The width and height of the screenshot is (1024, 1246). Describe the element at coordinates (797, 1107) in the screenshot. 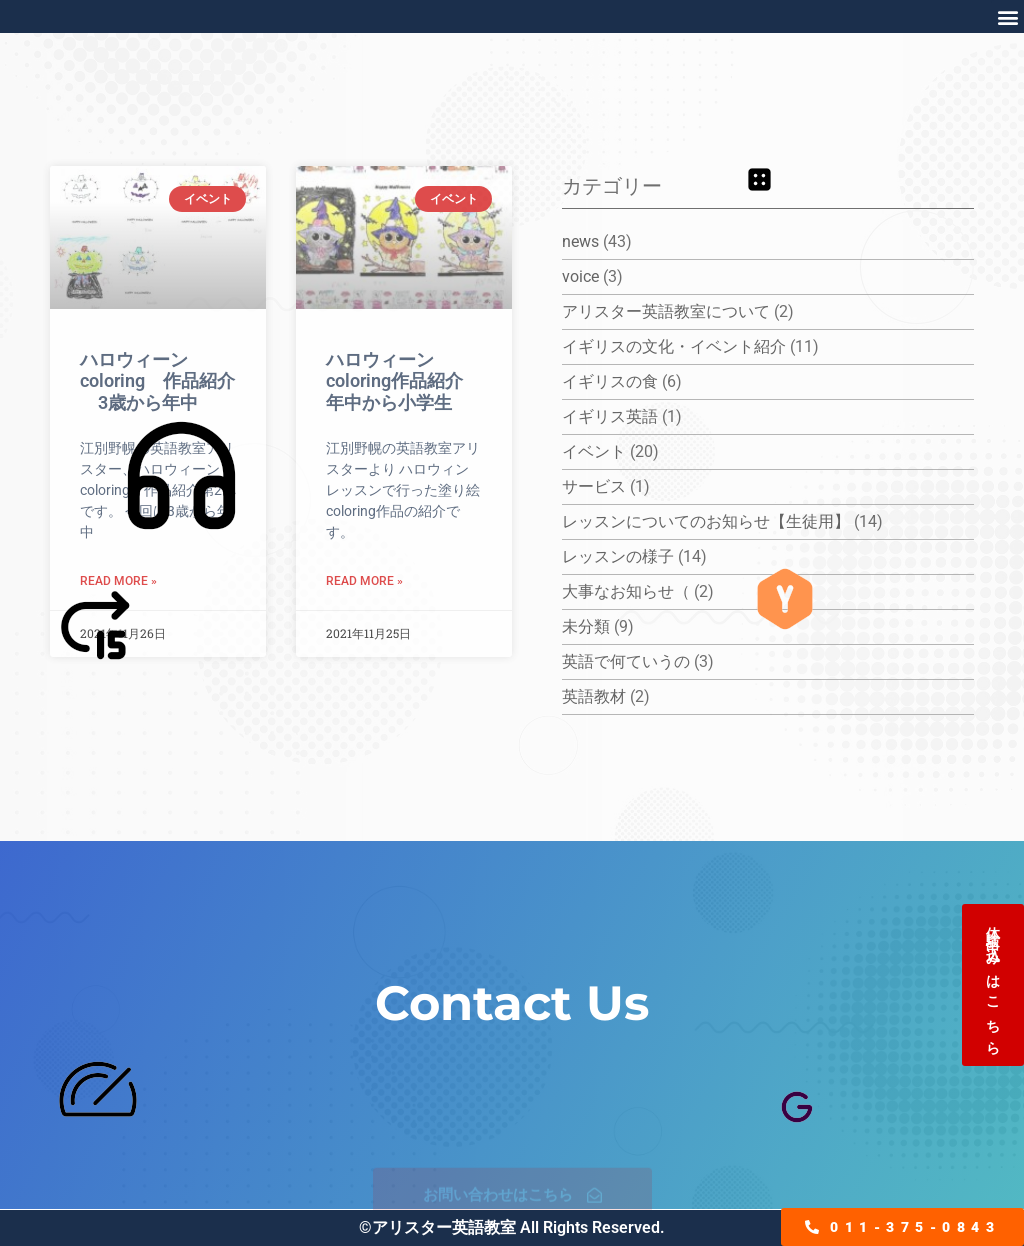

I see `indicates items starting with the letter G` at that location.